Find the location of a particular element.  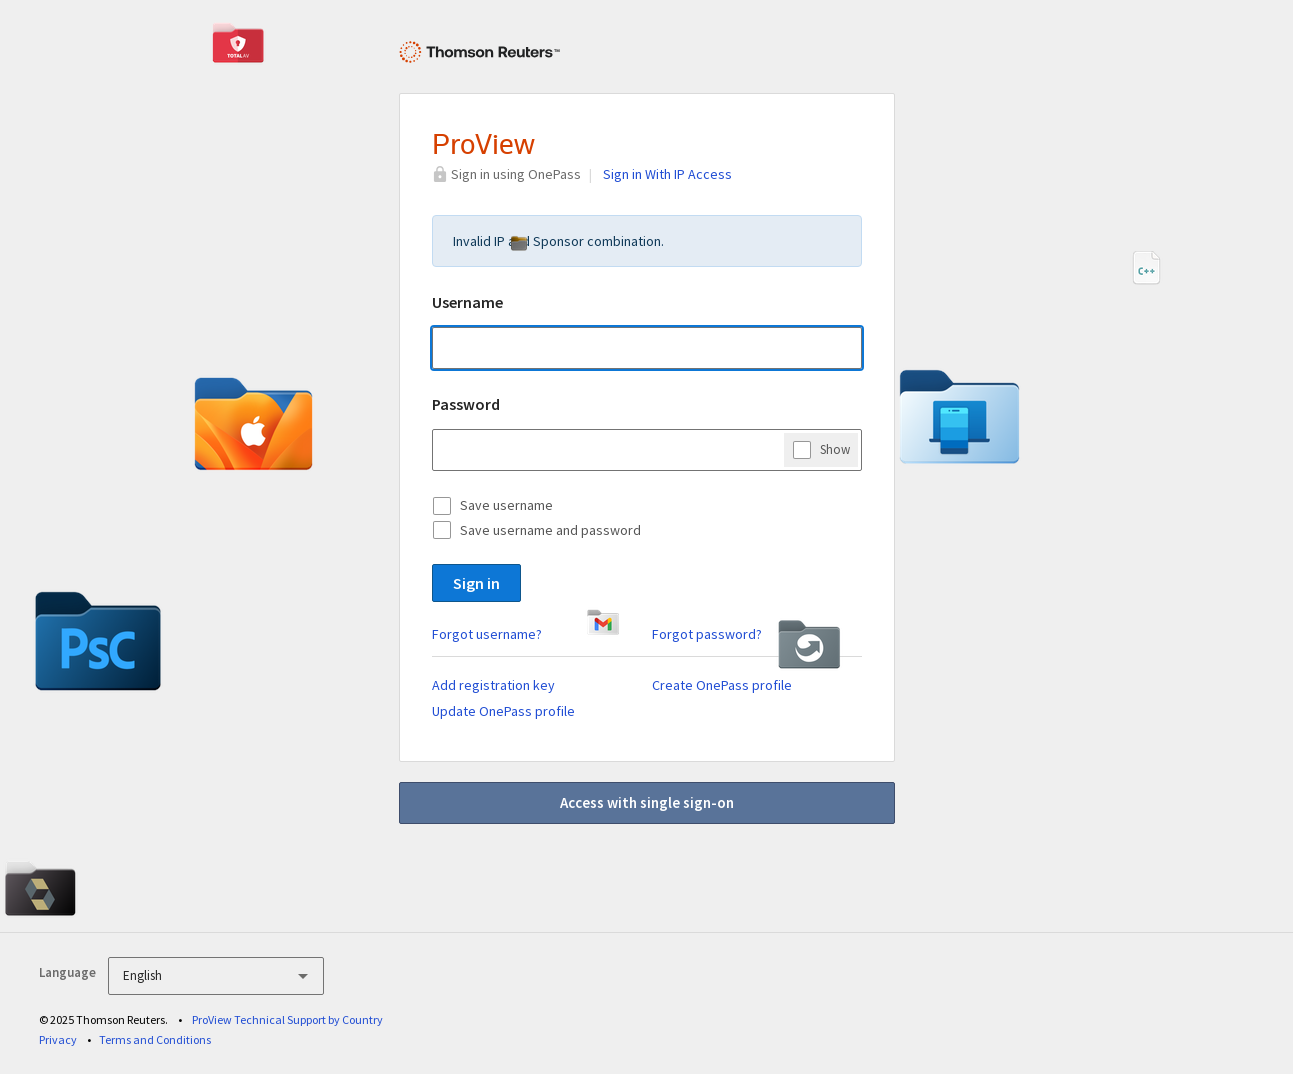

open folder containing Microsoft Mitra or telephony files is located at coordinates (959, 420).